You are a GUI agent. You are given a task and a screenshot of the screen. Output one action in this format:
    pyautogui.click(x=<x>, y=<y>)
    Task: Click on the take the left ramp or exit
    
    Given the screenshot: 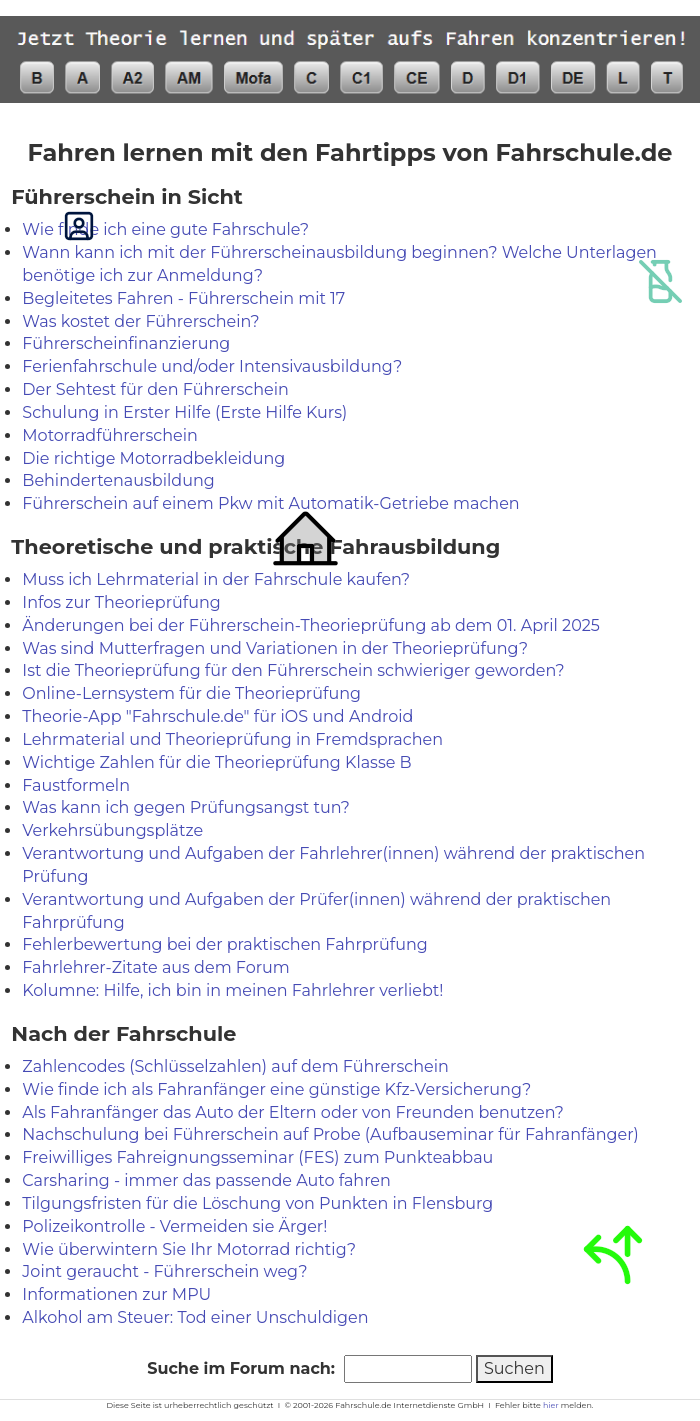 What is the action you would take?
    pyautogui.click(x=613, y=1255)
    